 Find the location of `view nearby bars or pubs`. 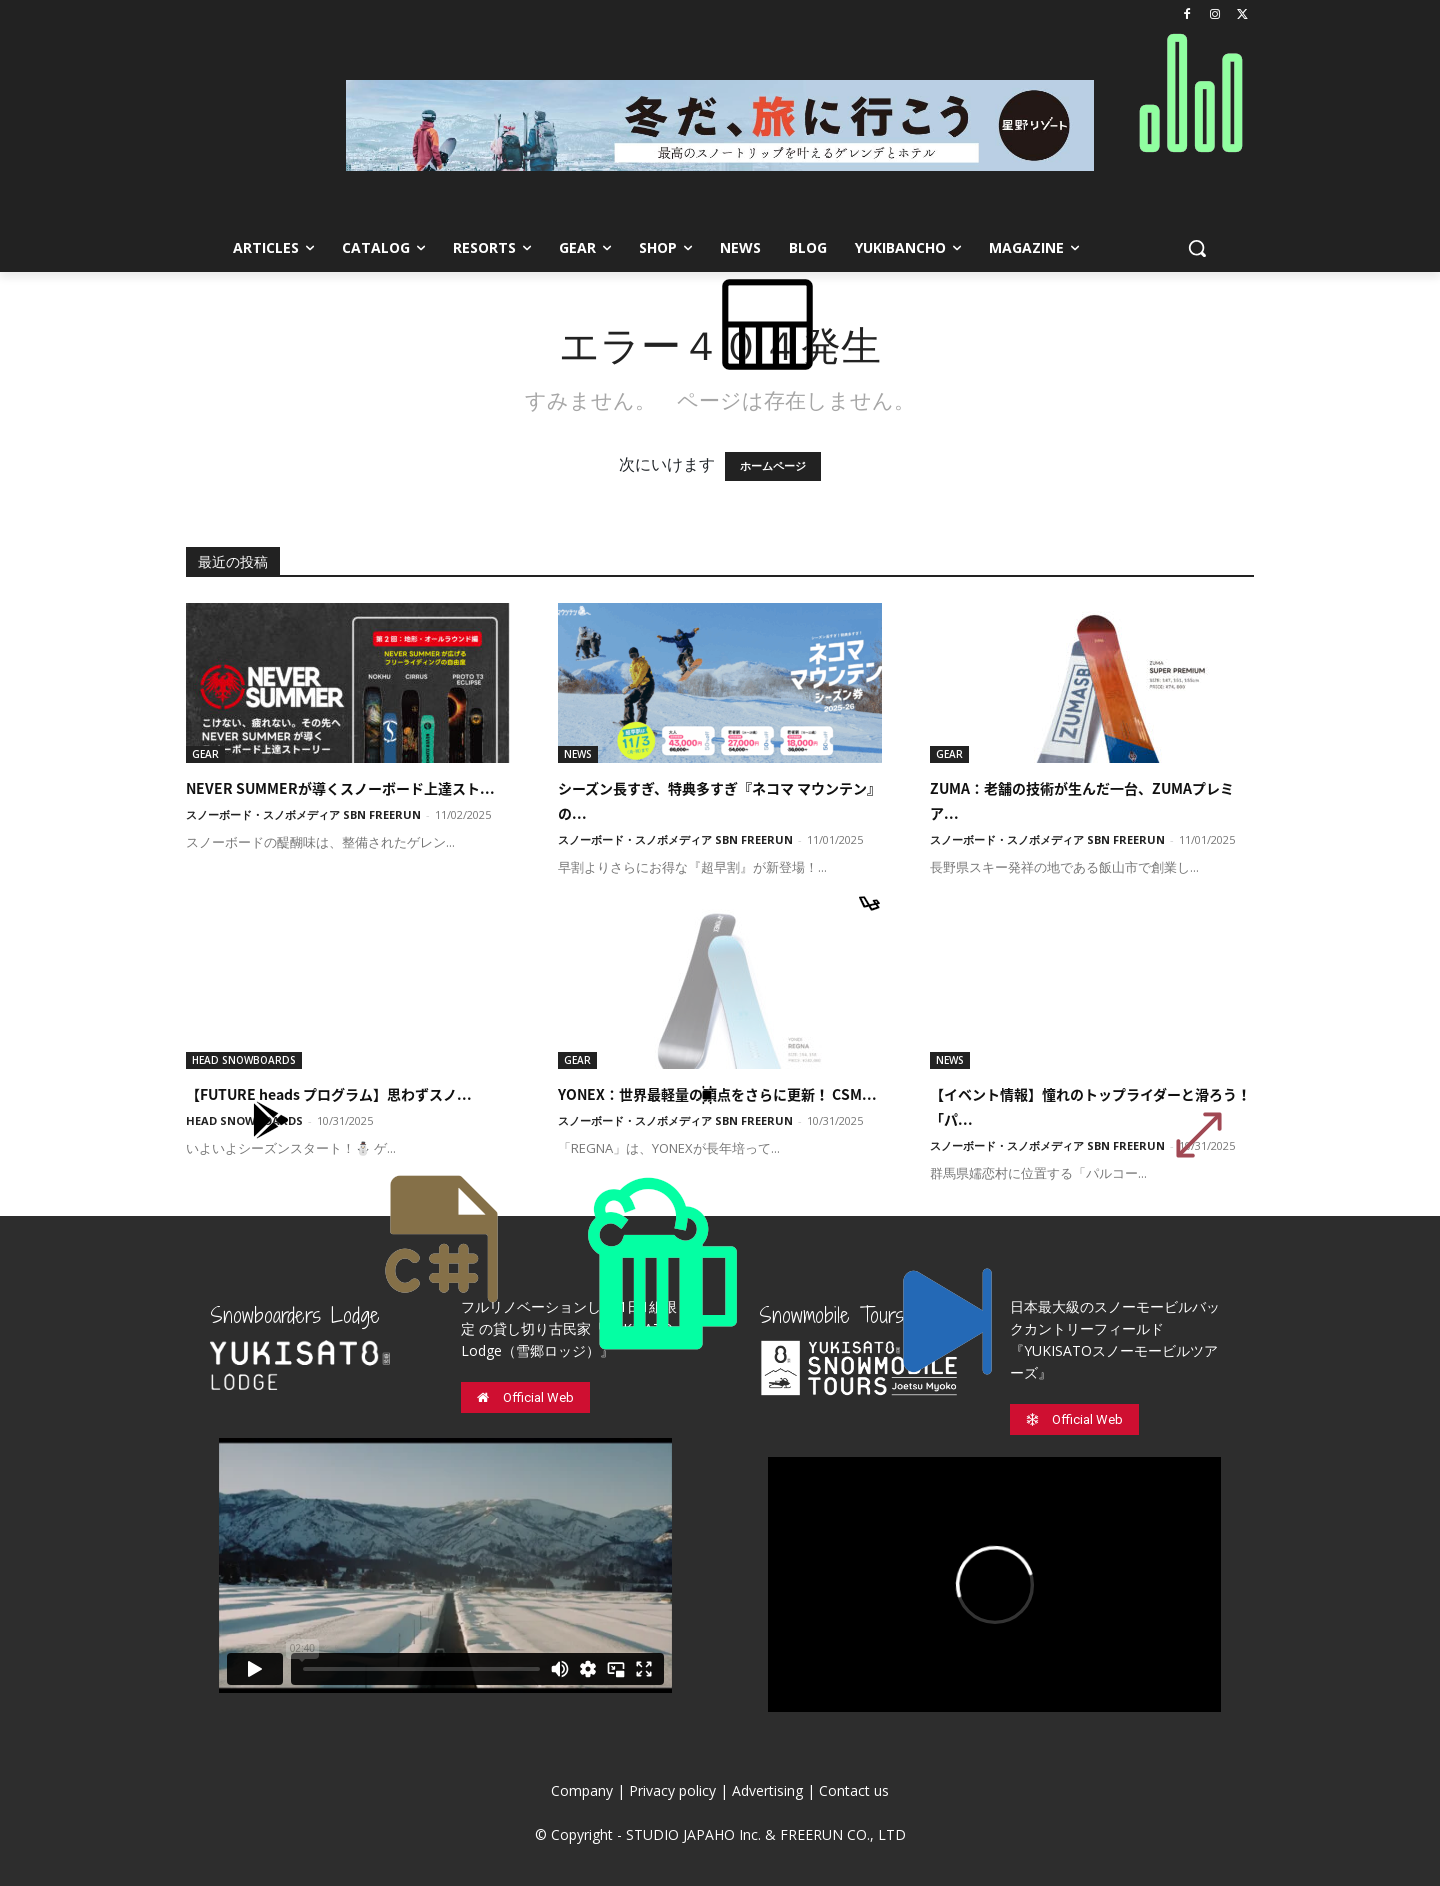

view nearby bars or pubs is located at coordinates (662, 1263).